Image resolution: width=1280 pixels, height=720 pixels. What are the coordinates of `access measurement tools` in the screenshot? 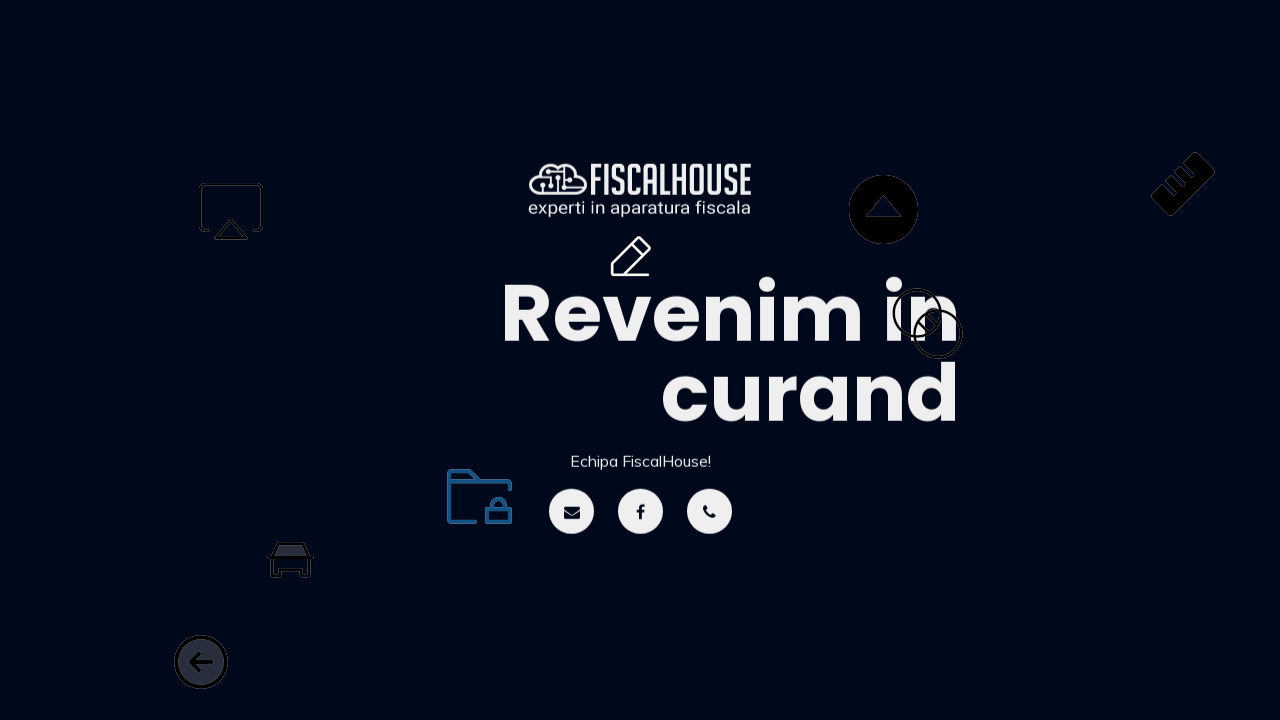 It's located at (1183, 184).